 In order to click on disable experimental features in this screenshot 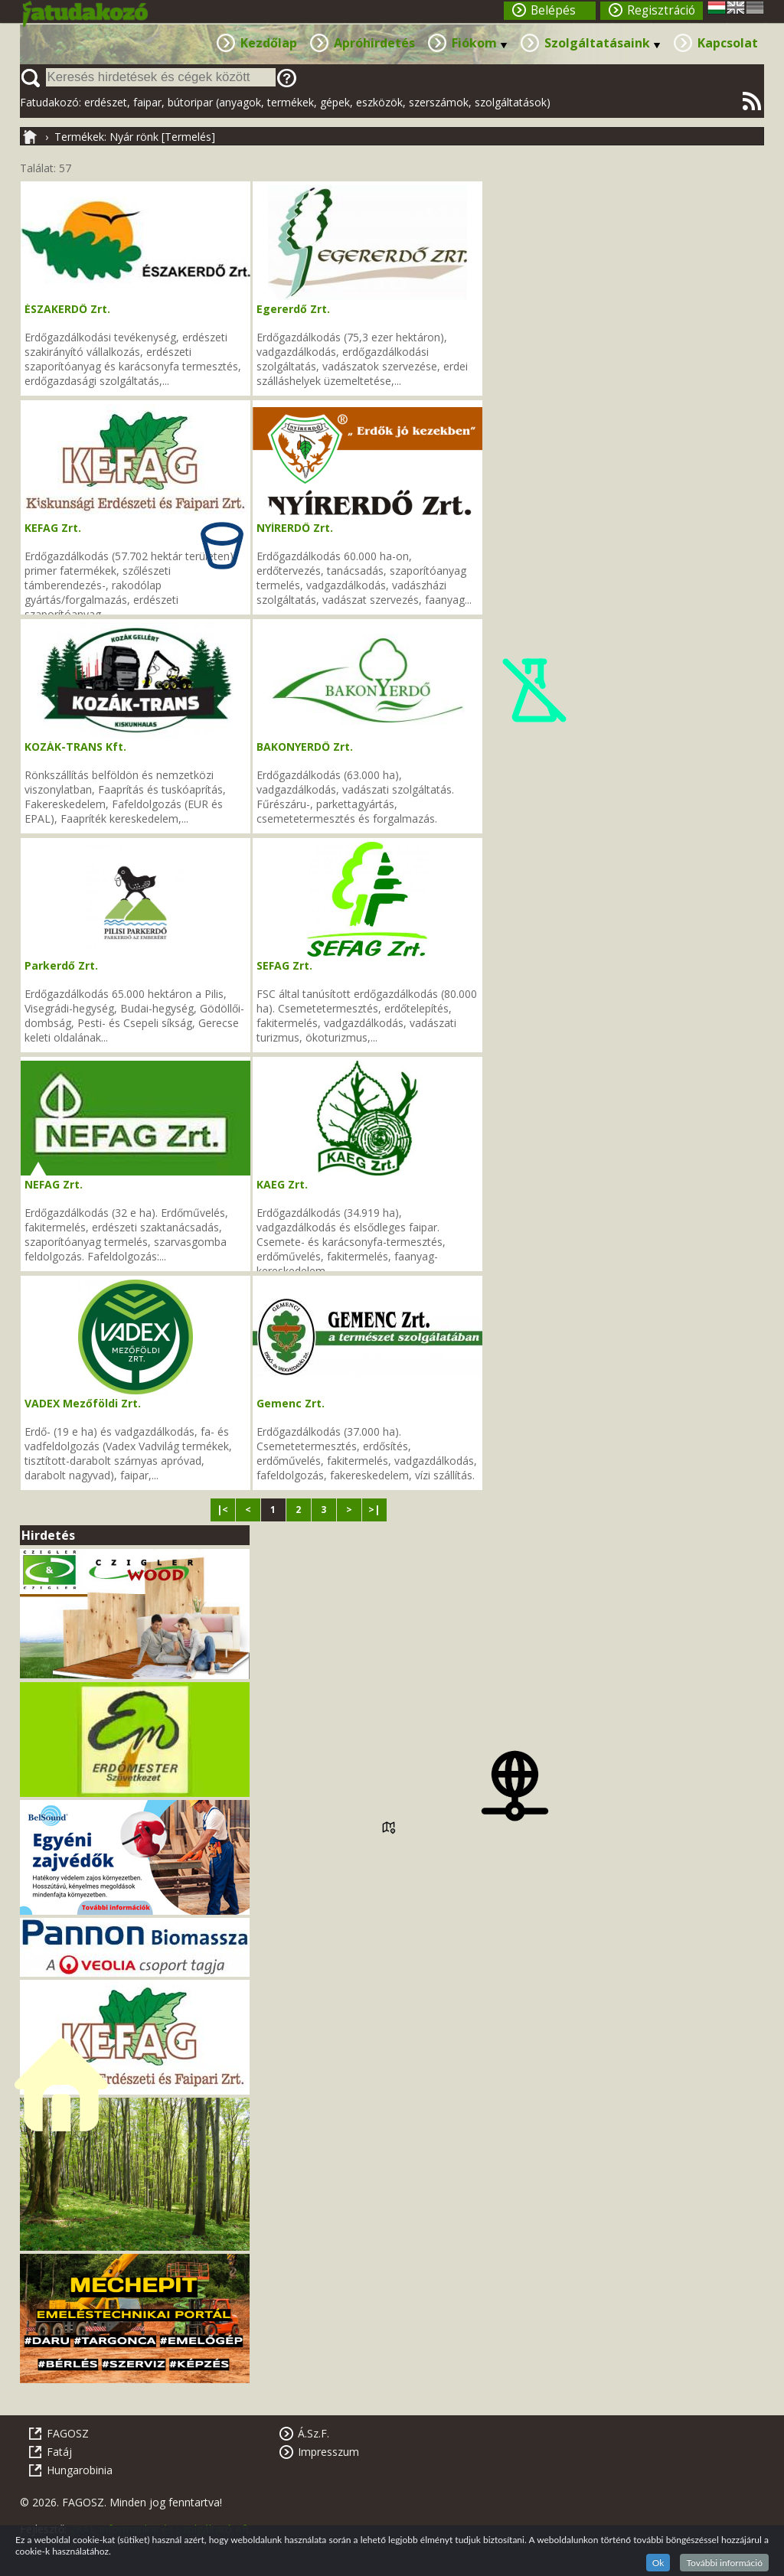, I will do `click(534, 690)`.